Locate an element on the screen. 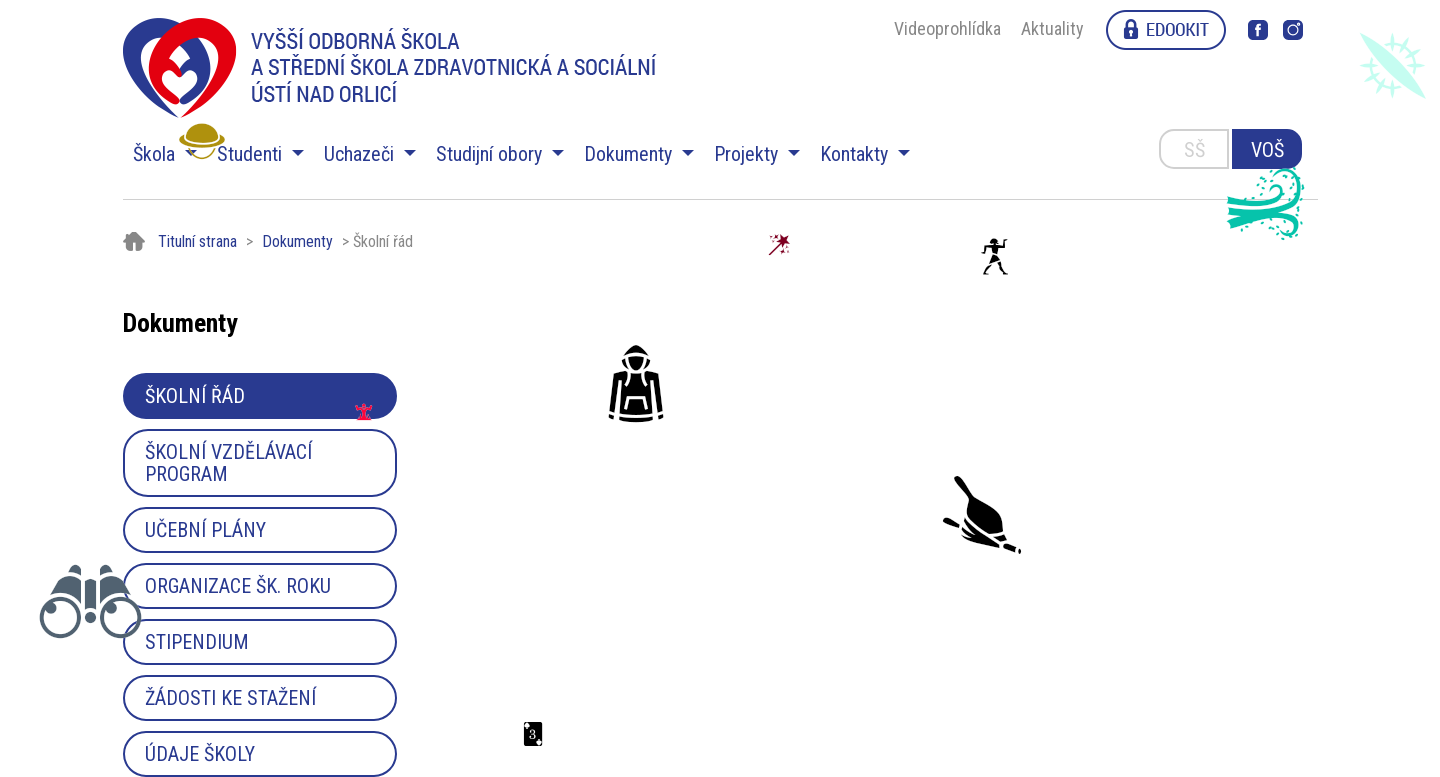  select egyptian or ancient egypt theme is located at coordinates (994, 256).